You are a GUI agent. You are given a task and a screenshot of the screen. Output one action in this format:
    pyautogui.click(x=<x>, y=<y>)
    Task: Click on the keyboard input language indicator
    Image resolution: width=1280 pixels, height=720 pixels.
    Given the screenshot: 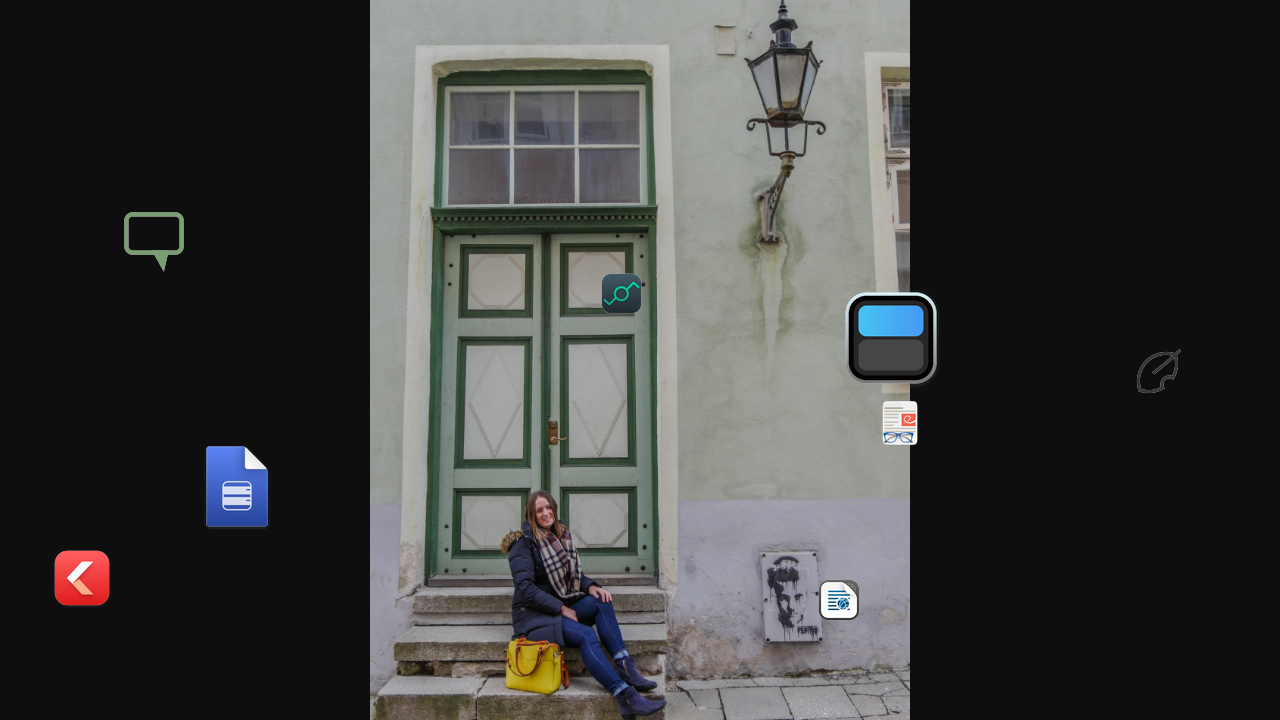 What is the action you would take?
    pyautogui.click(x=154, y=242)
    